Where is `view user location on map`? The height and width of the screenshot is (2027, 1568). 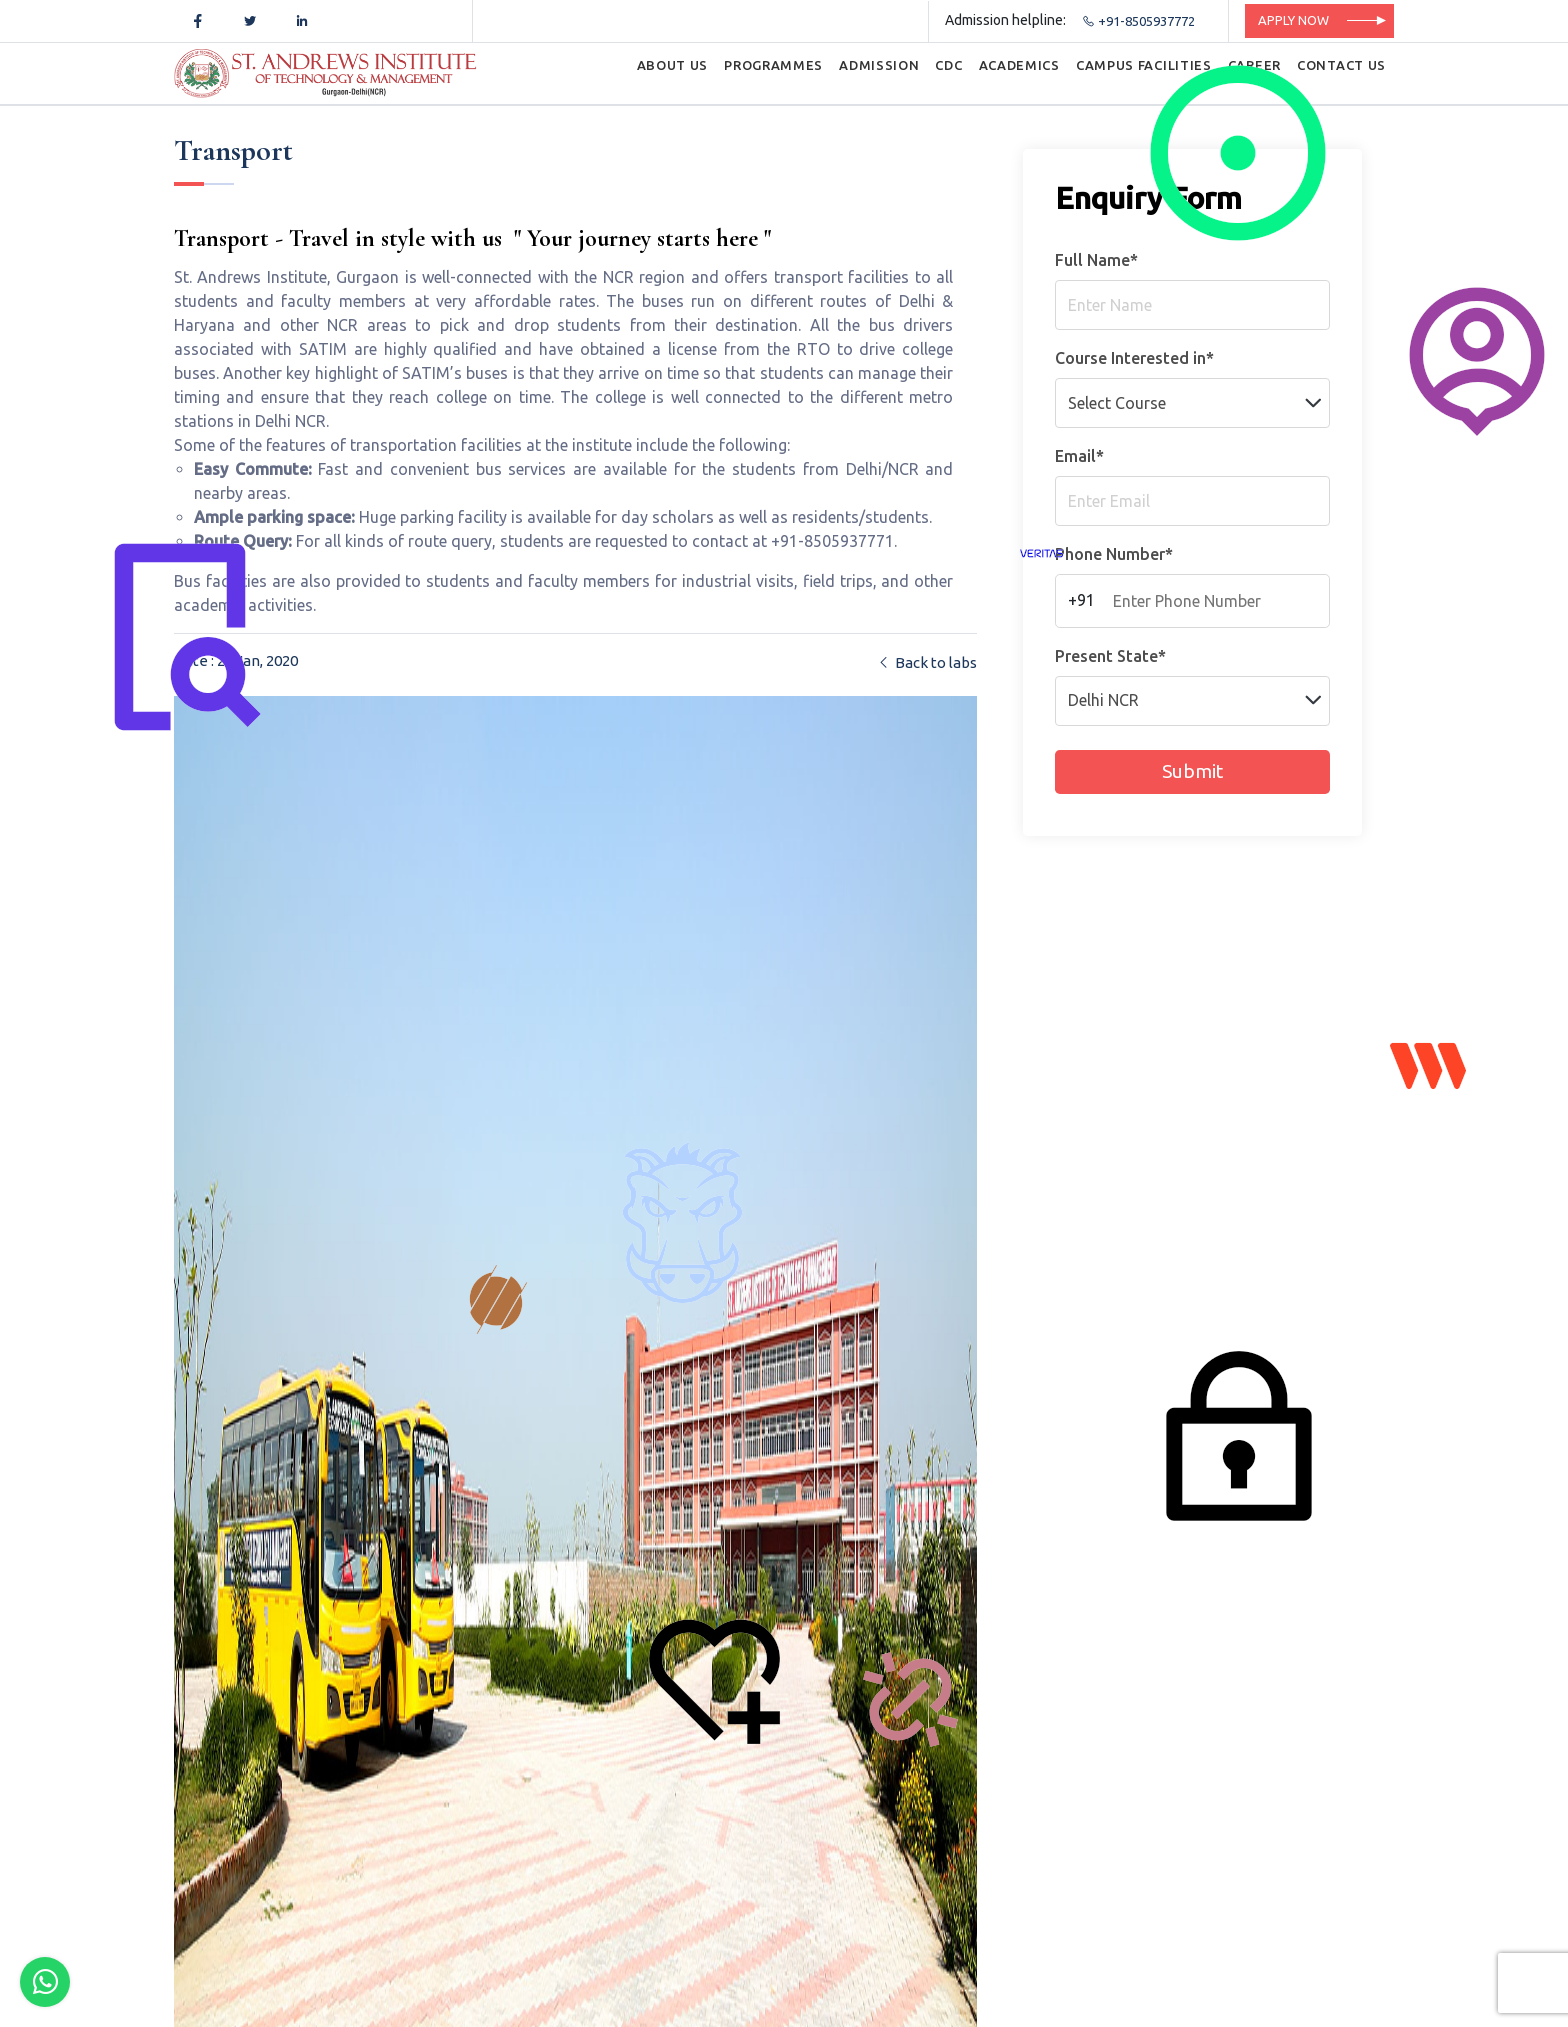 view user location on map is located at coordinates (1477, 355).